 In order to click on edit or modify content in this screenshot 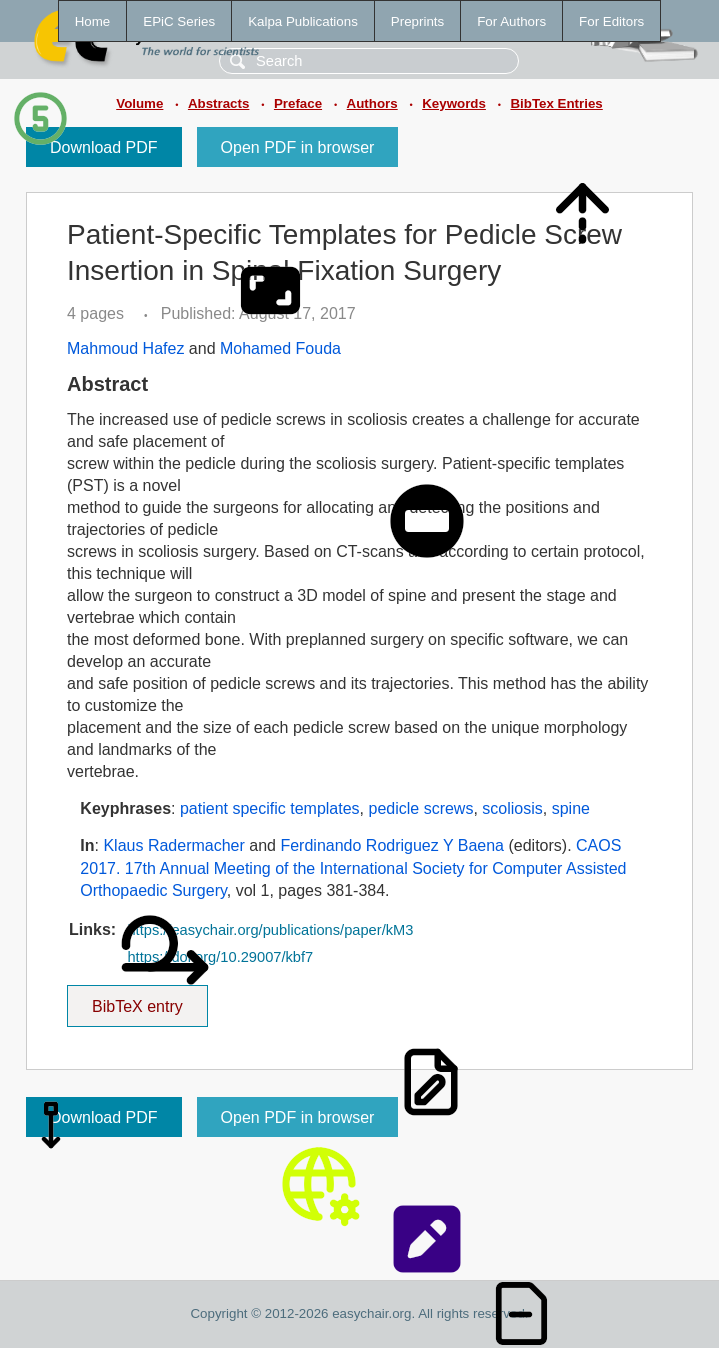, I will do `click(427, 1239)`.